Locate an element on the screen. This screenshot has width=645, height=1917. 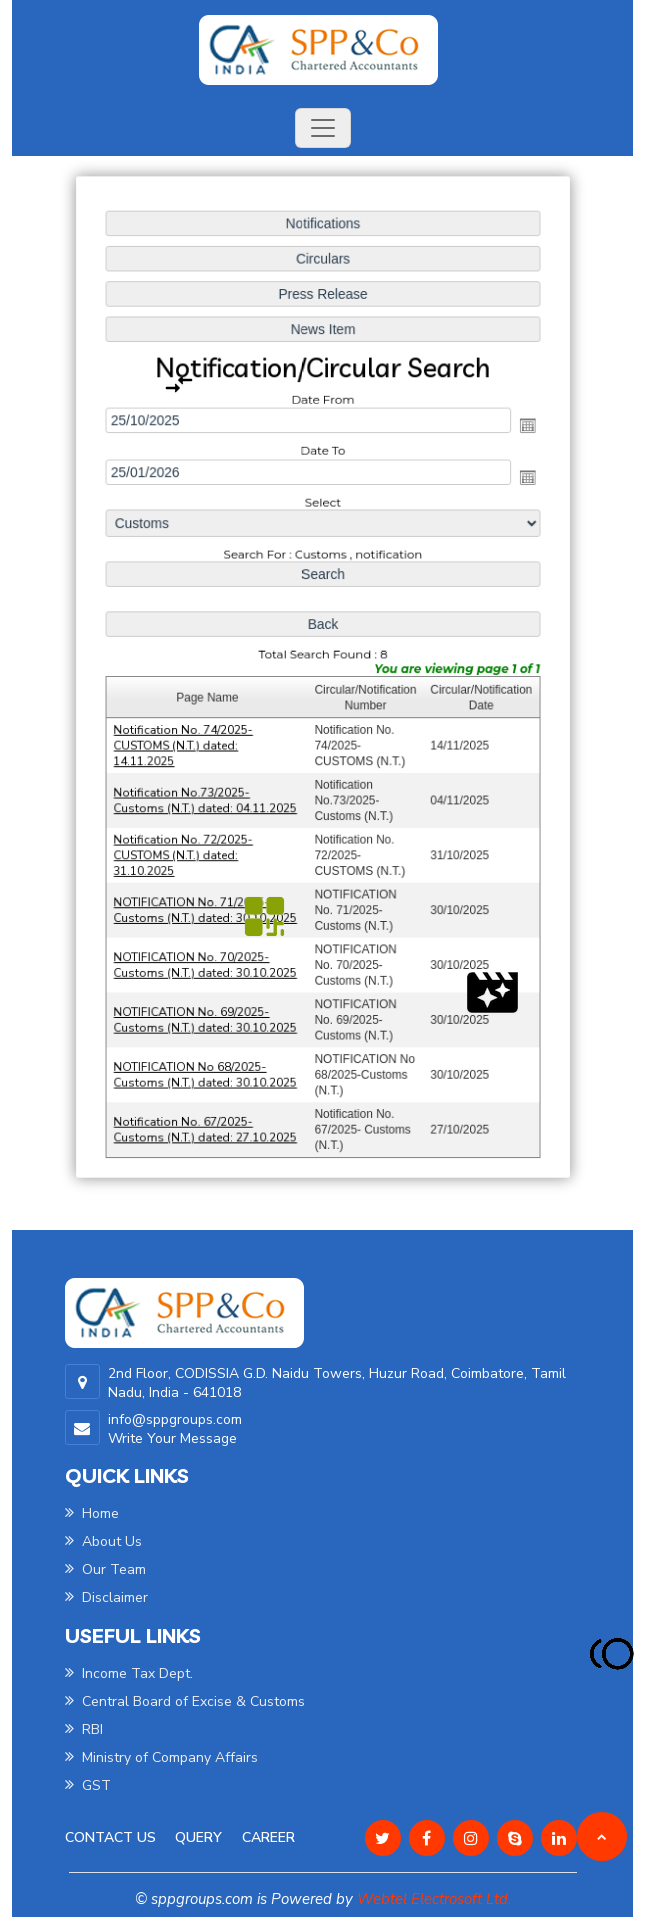
view toll or payment information is located at coordinates (612, 1654).